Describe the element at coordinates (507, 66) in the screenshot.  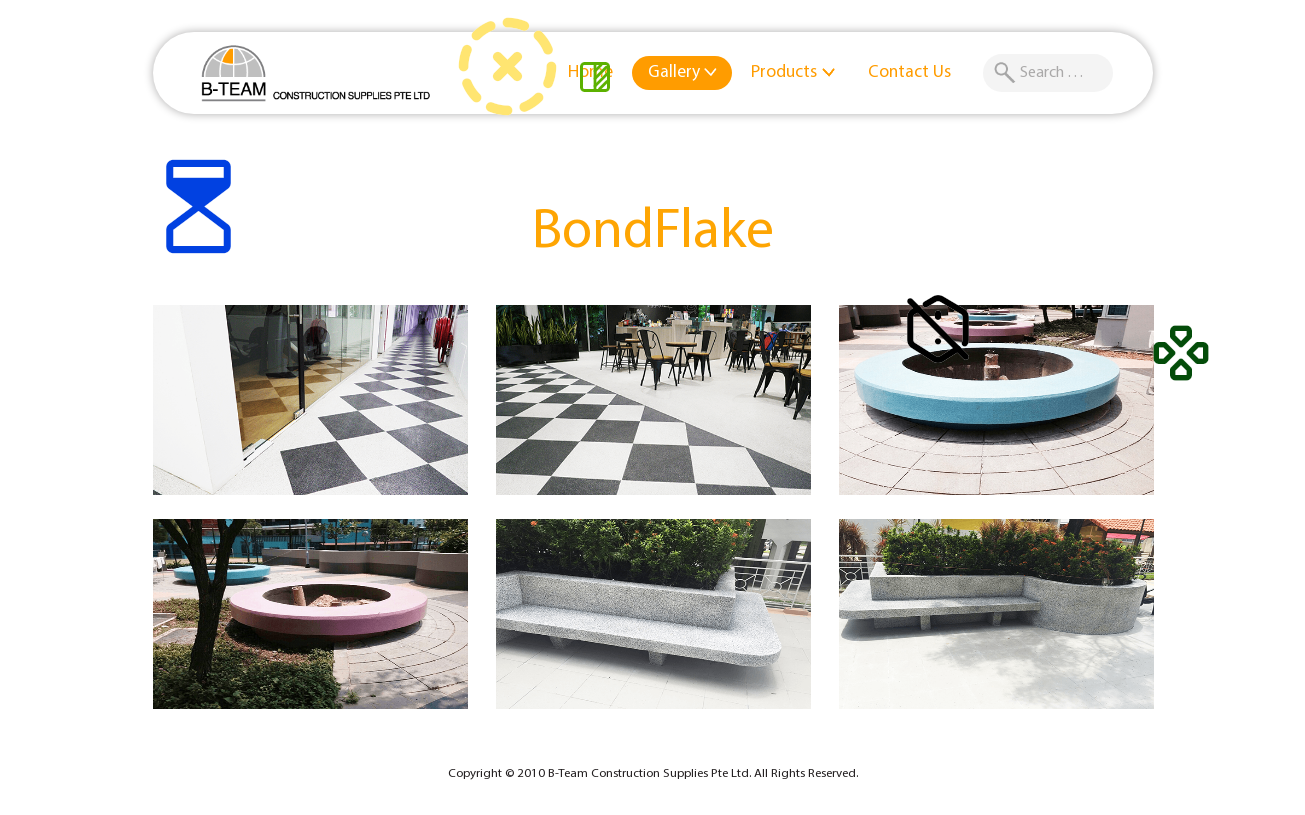
I see `cancel a pending or in-progress action` at that location.